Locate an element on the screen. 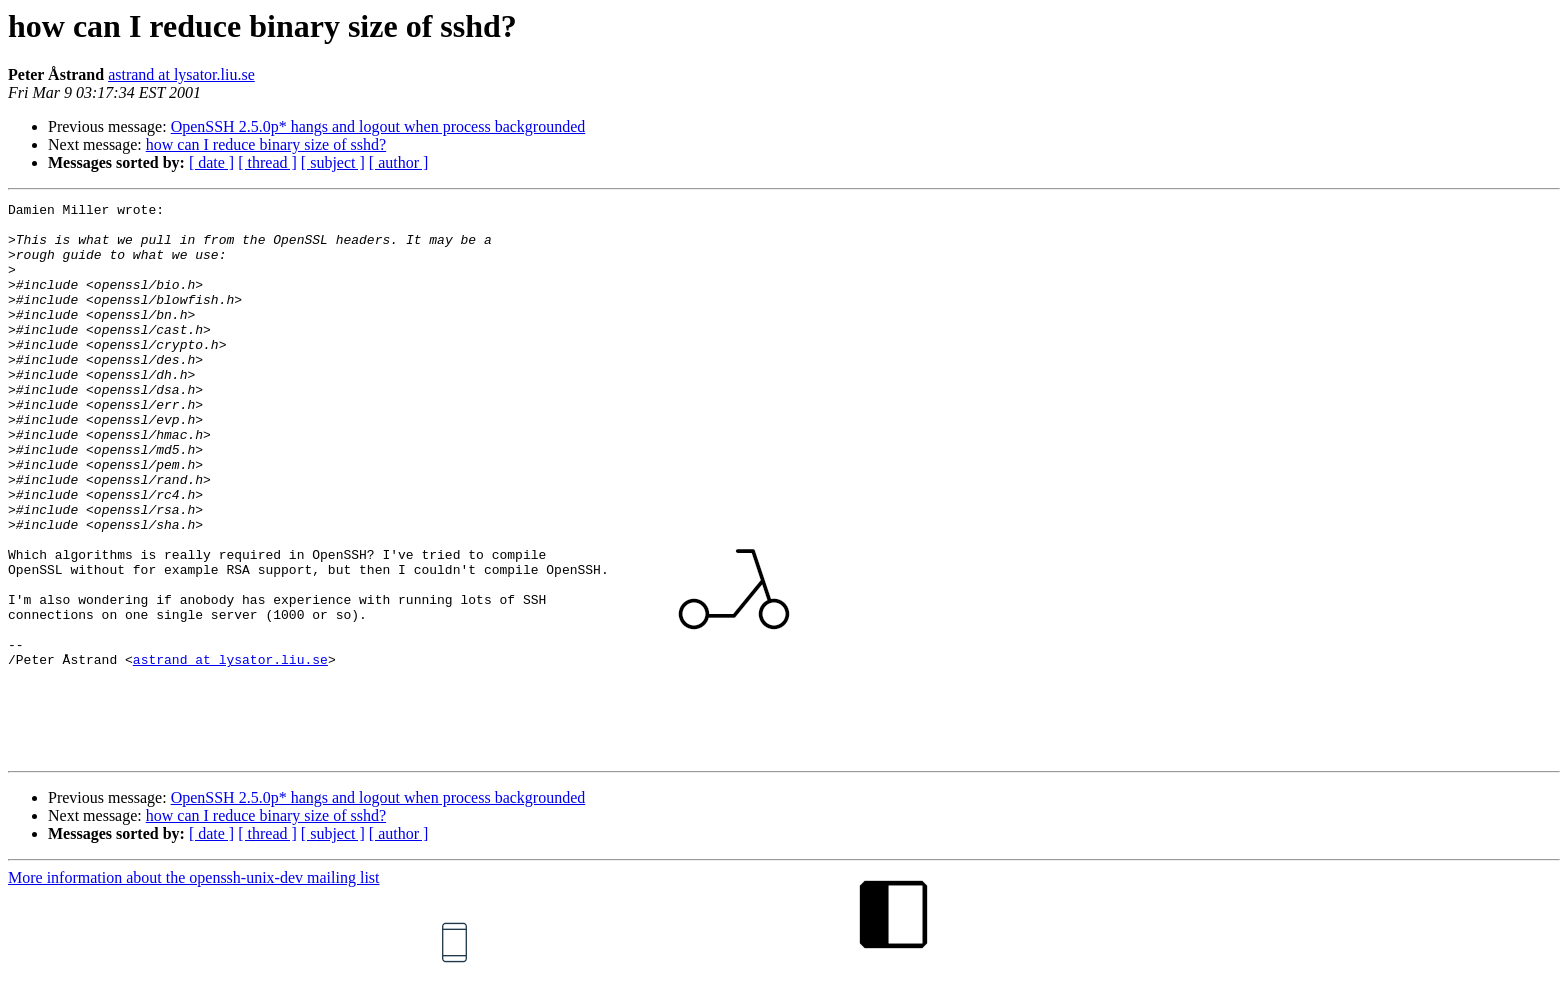 The height and width of the screenshot is (1006, 1568). access mobile device settings is located at coordinates (454, 942).